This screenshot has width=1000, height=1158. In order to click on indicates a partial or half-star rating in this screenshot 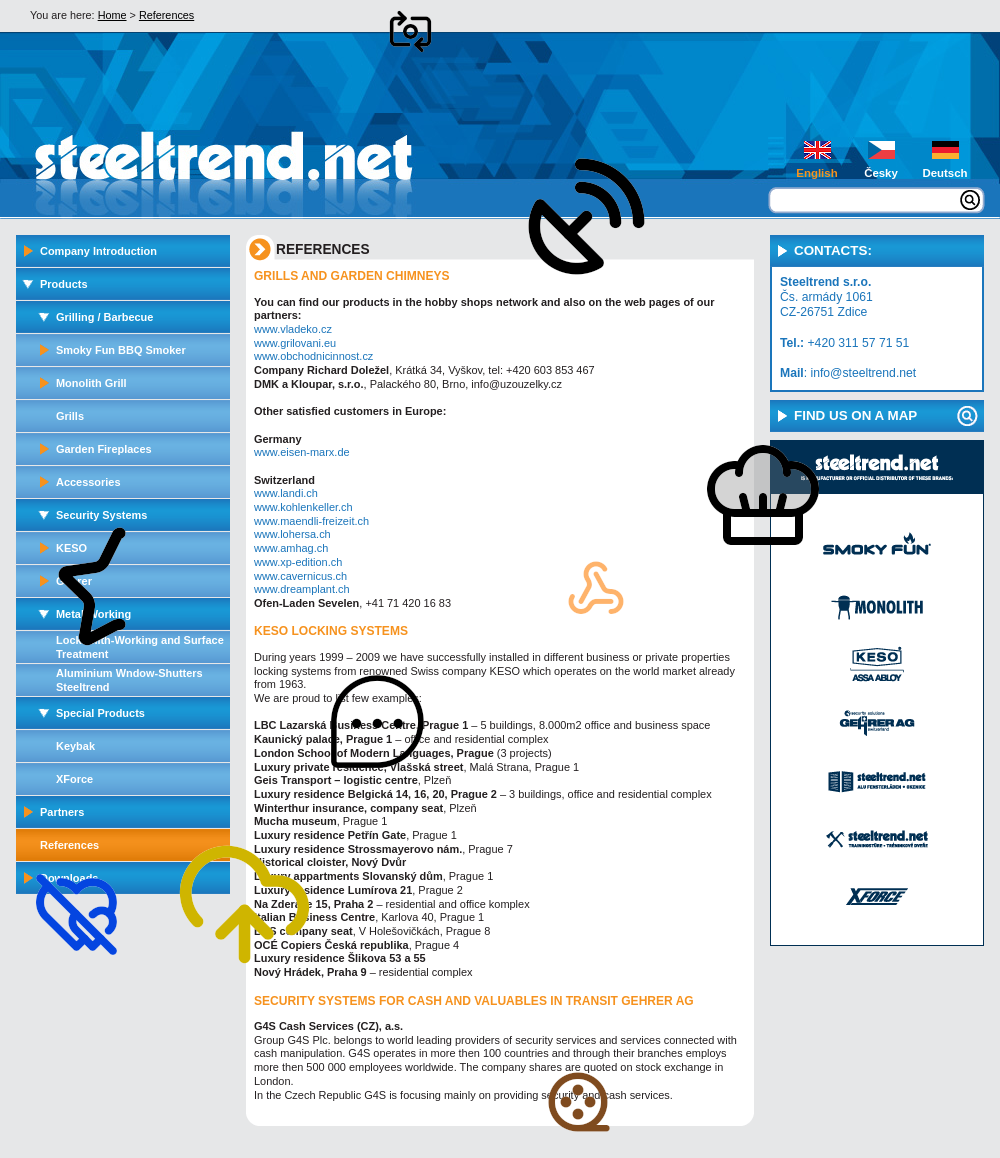, I will do `click(120, 589)`.